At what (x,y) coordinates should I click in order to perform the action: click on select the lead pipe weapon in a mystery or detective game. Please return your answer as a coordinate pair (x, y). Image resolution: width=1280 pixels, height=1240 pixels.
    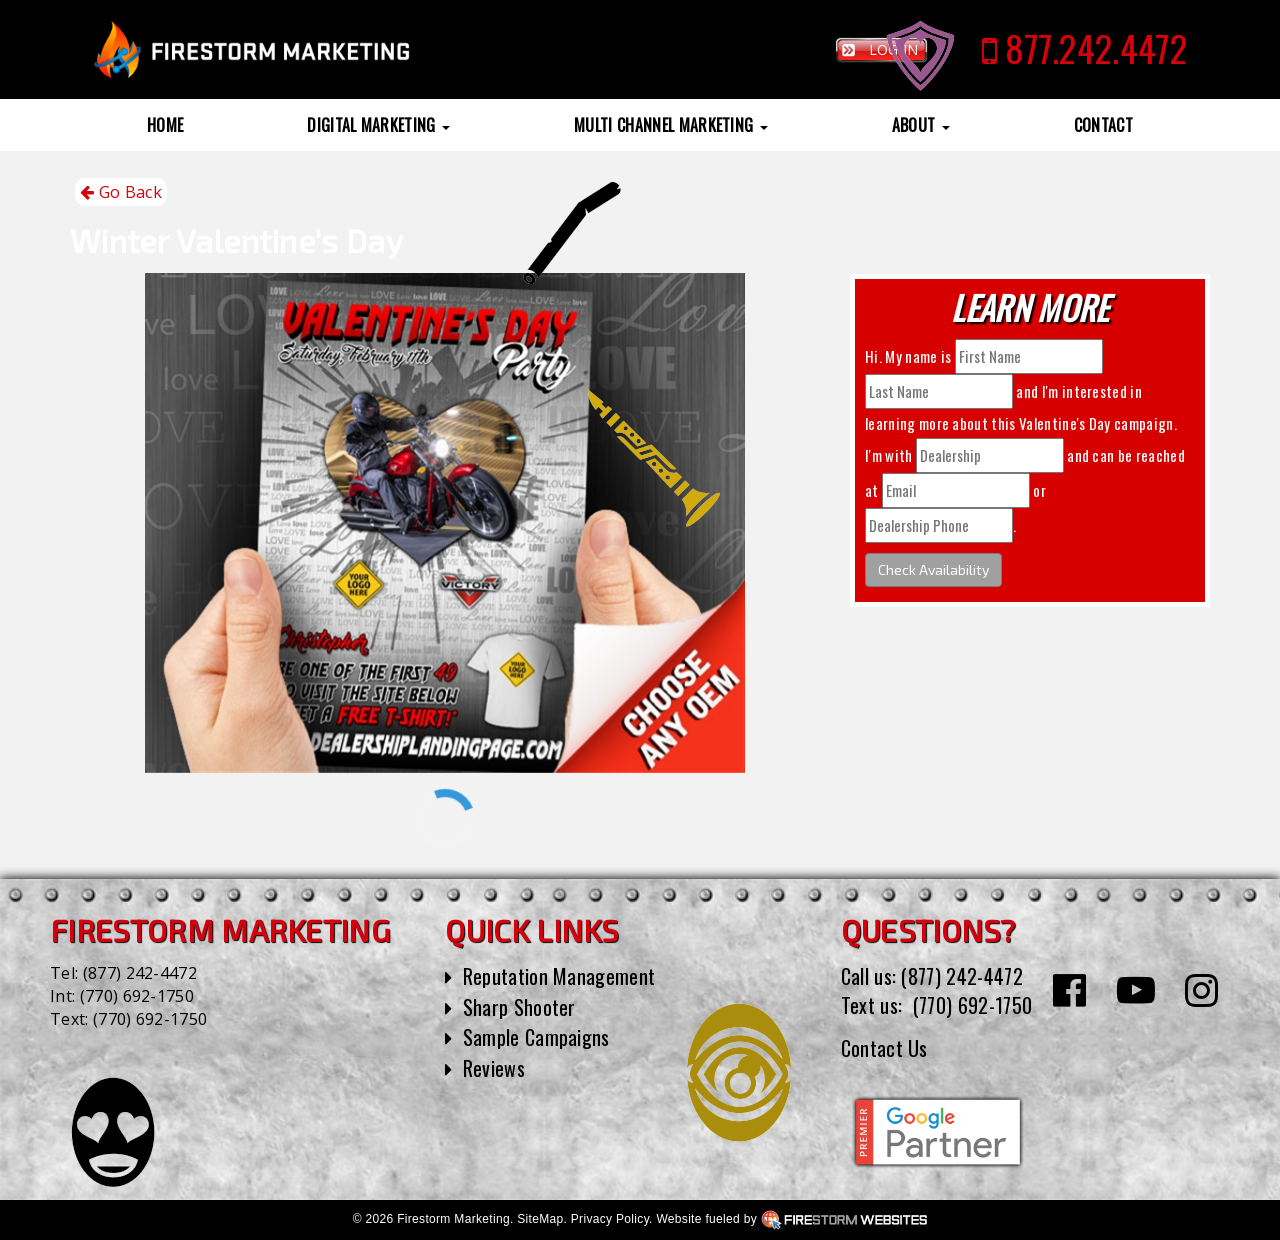
    Looking at the image, I should click on (572, 233).